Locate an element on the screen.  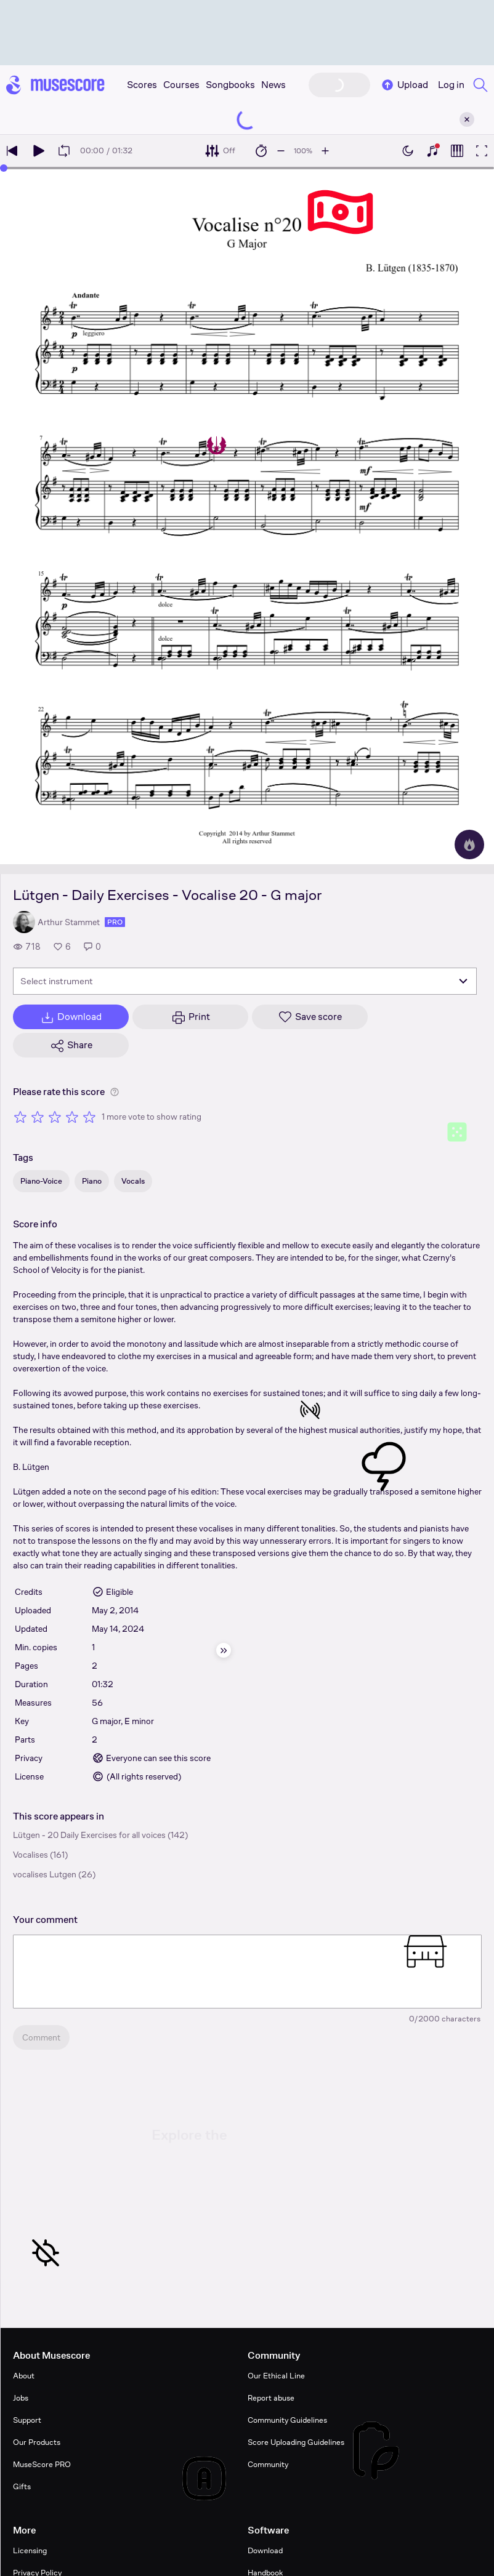
view currency or payment options is located at coordinates (340, 212).